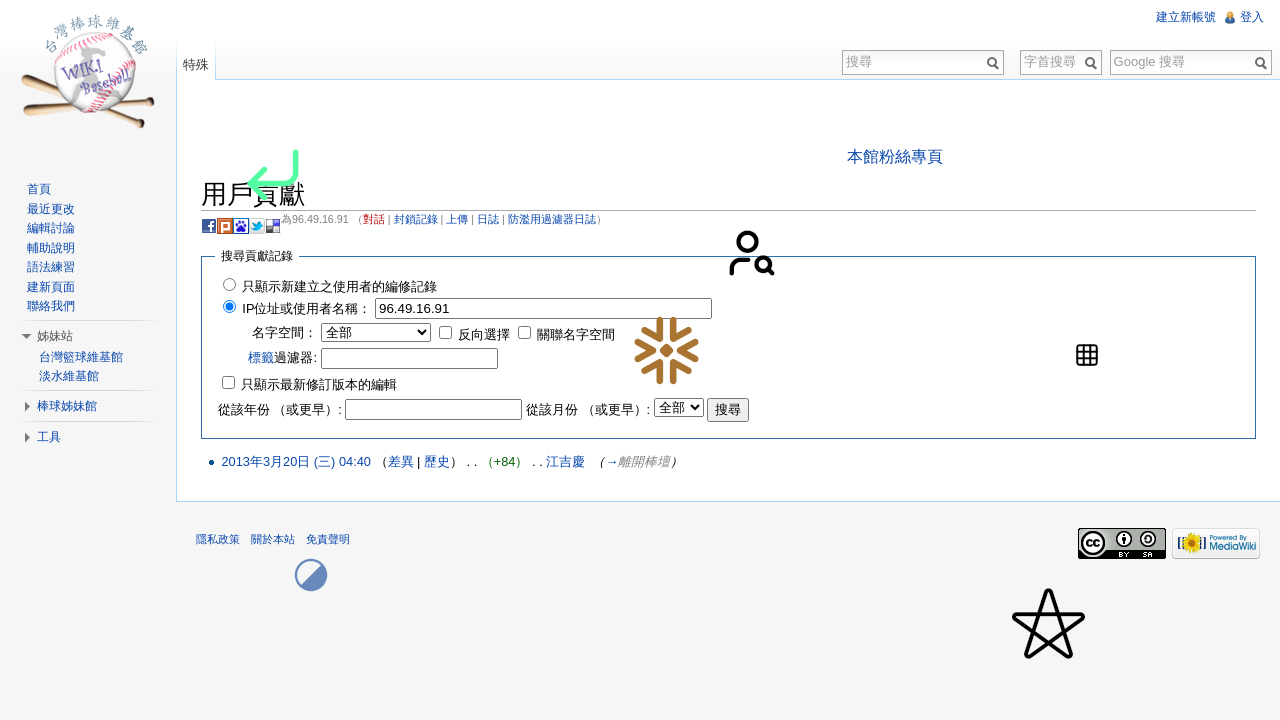 The height and width of the screenshot is (720, 1280). I want to click on search for a user or contact, so click(752, 253).